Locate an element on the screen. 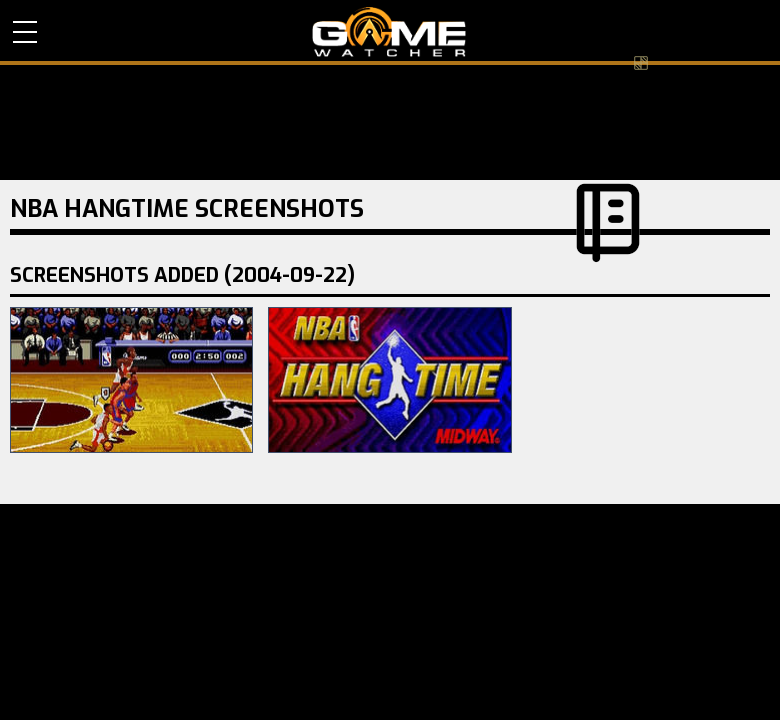  open your notebook or notes is located at coordinates (608, 219).